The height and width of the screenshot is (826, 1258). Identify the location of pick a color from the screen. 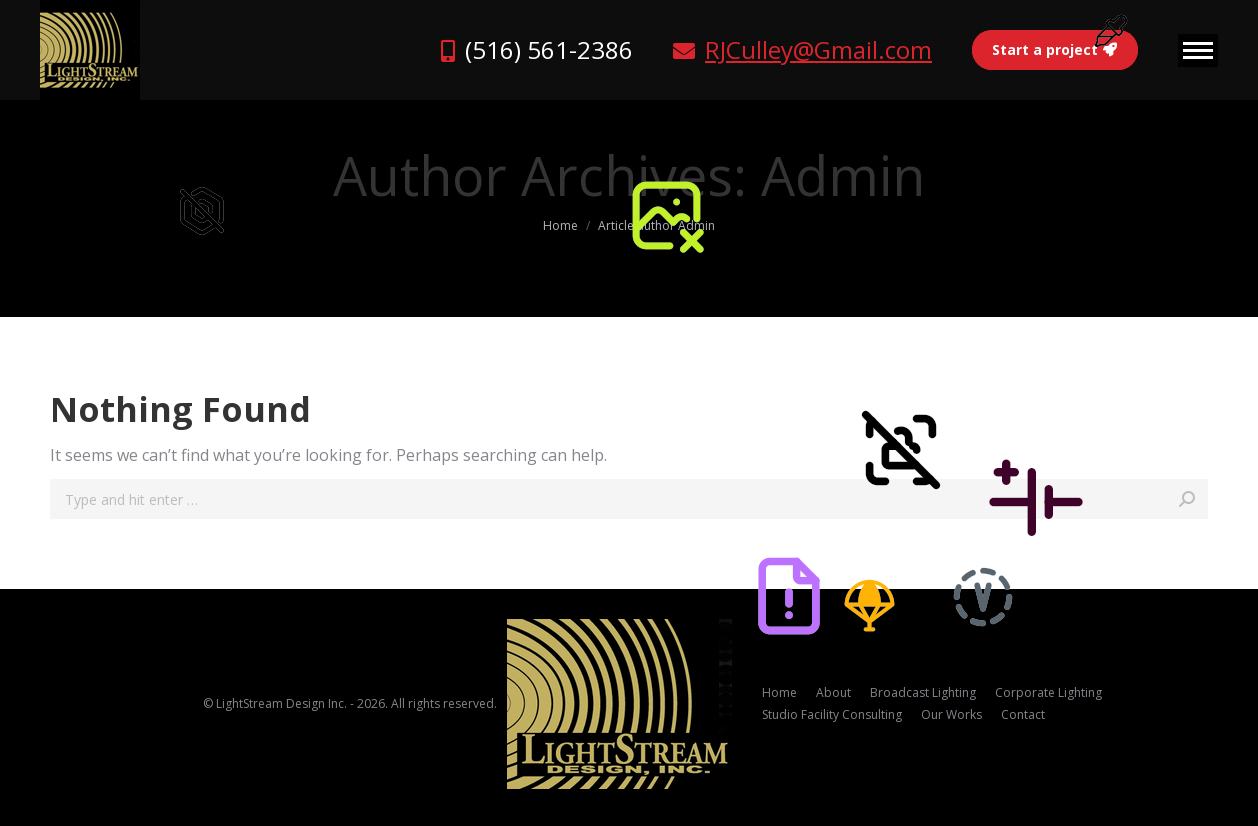
(1111, 31).